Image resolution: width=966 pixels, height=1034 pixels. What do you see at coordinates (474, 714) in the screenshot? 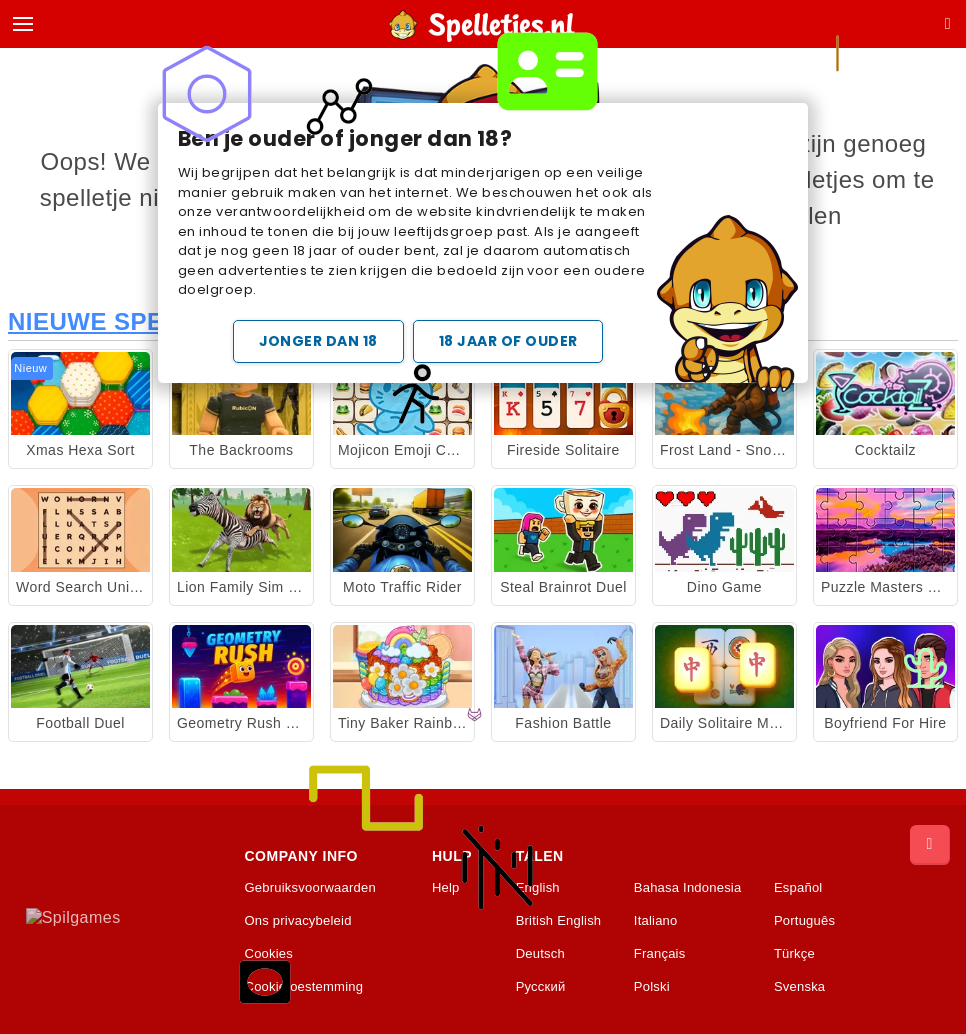
I see `open GitLab repository` at bounding box center [474, 714].